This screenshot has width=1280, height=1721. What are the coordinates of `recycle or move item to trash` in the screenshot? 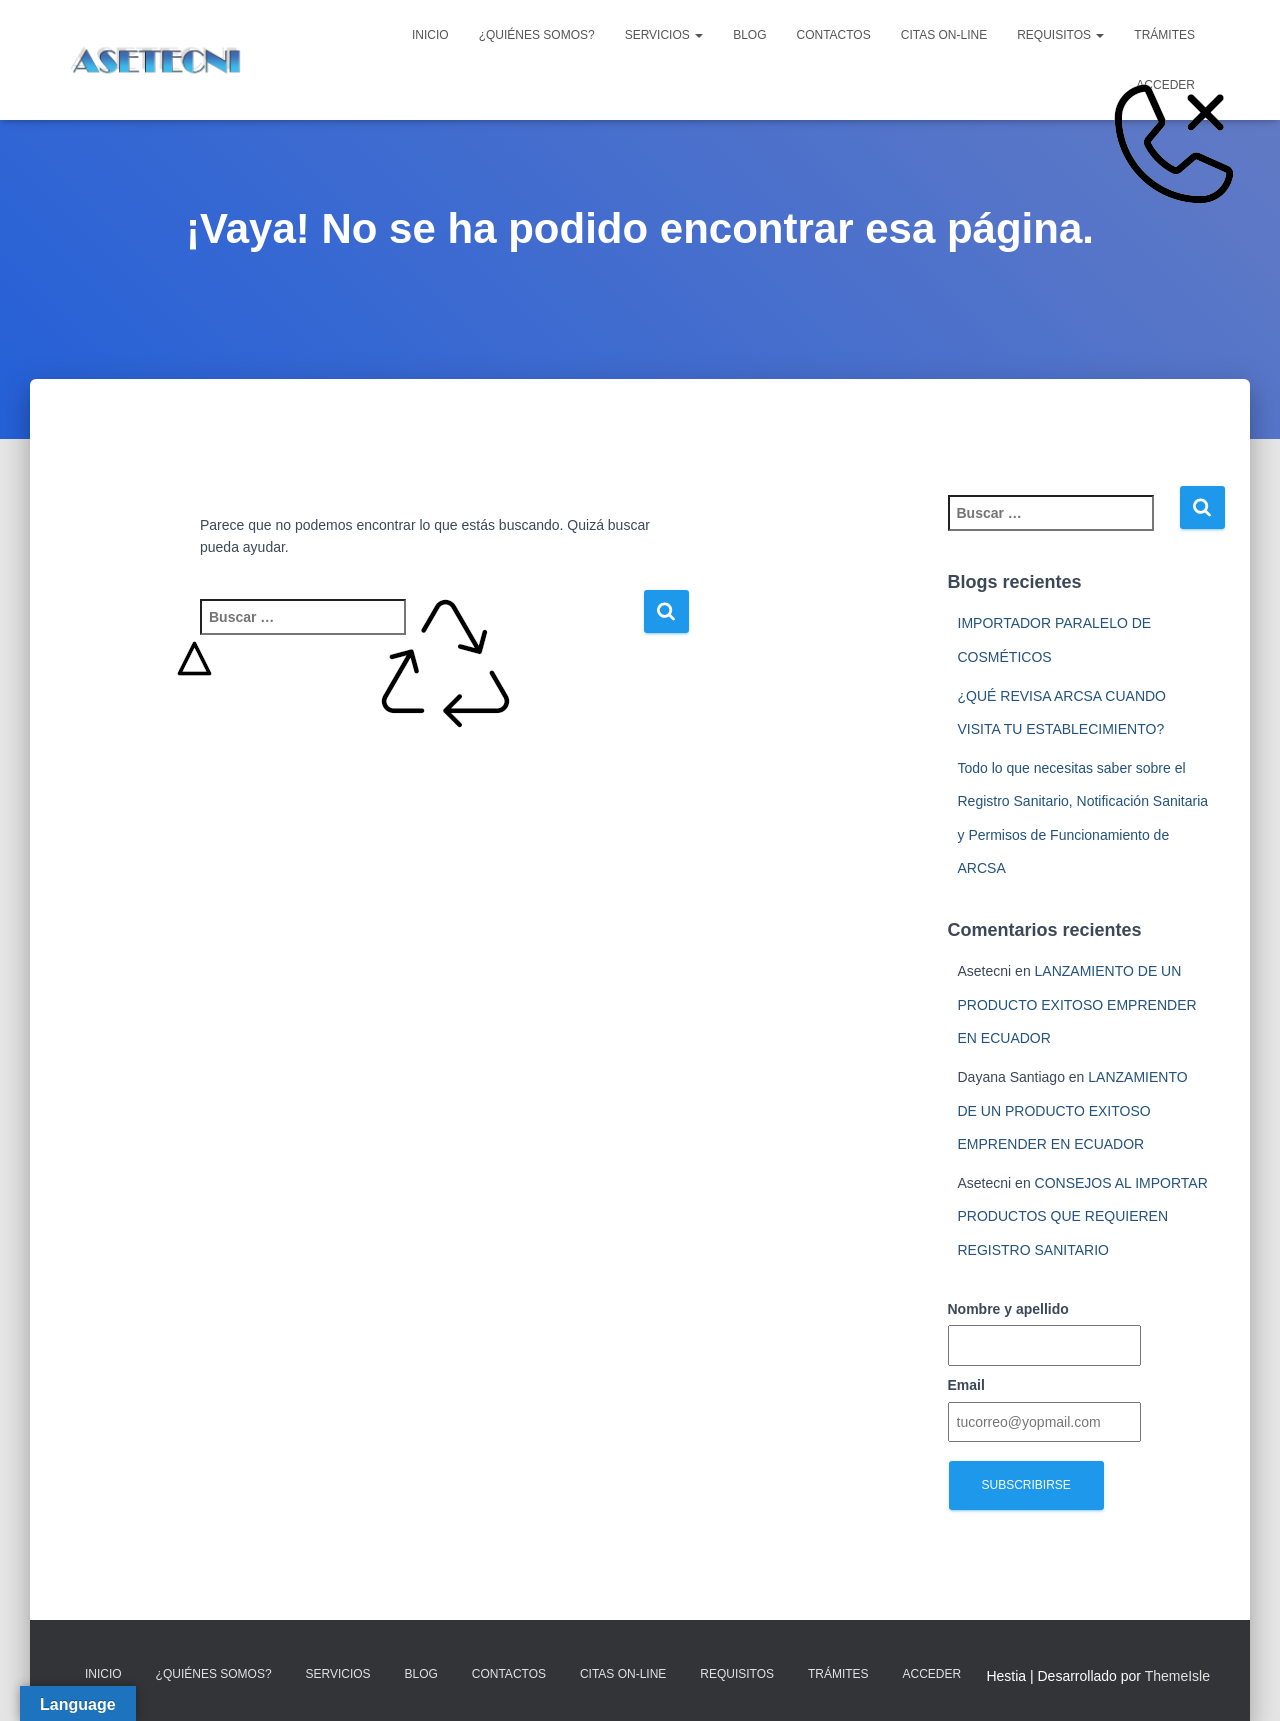 It's located at (445, 663).